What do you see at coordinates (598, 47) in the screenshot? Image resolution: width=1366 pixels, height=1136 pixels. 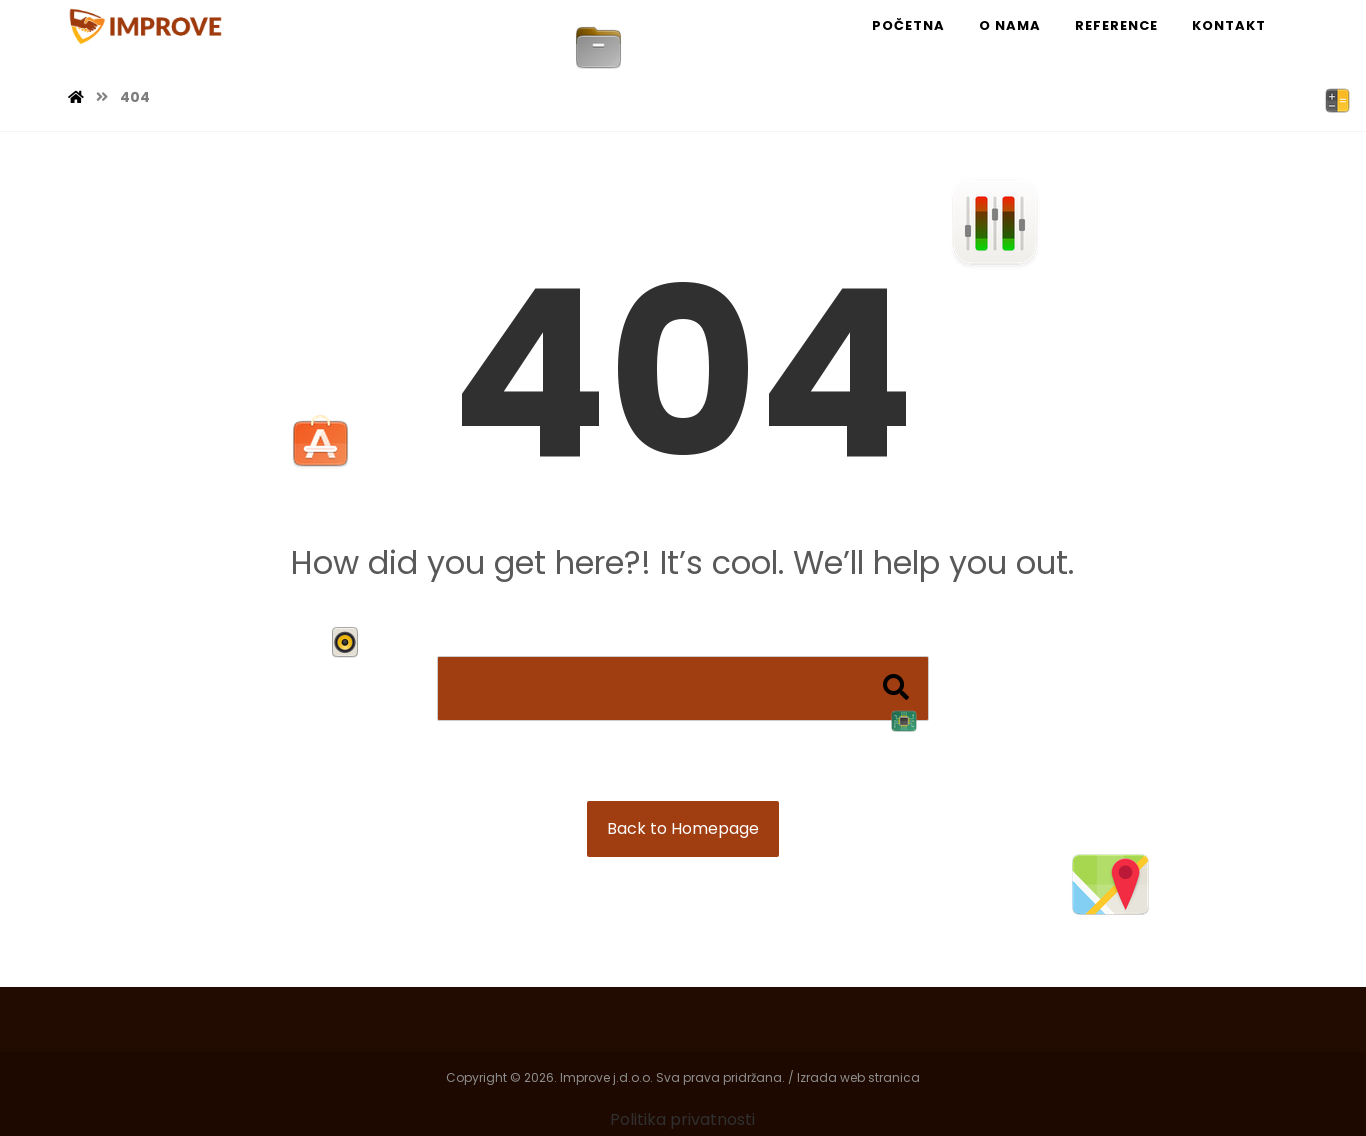 I see `open the file manager application` at bounding box center [598, 47].